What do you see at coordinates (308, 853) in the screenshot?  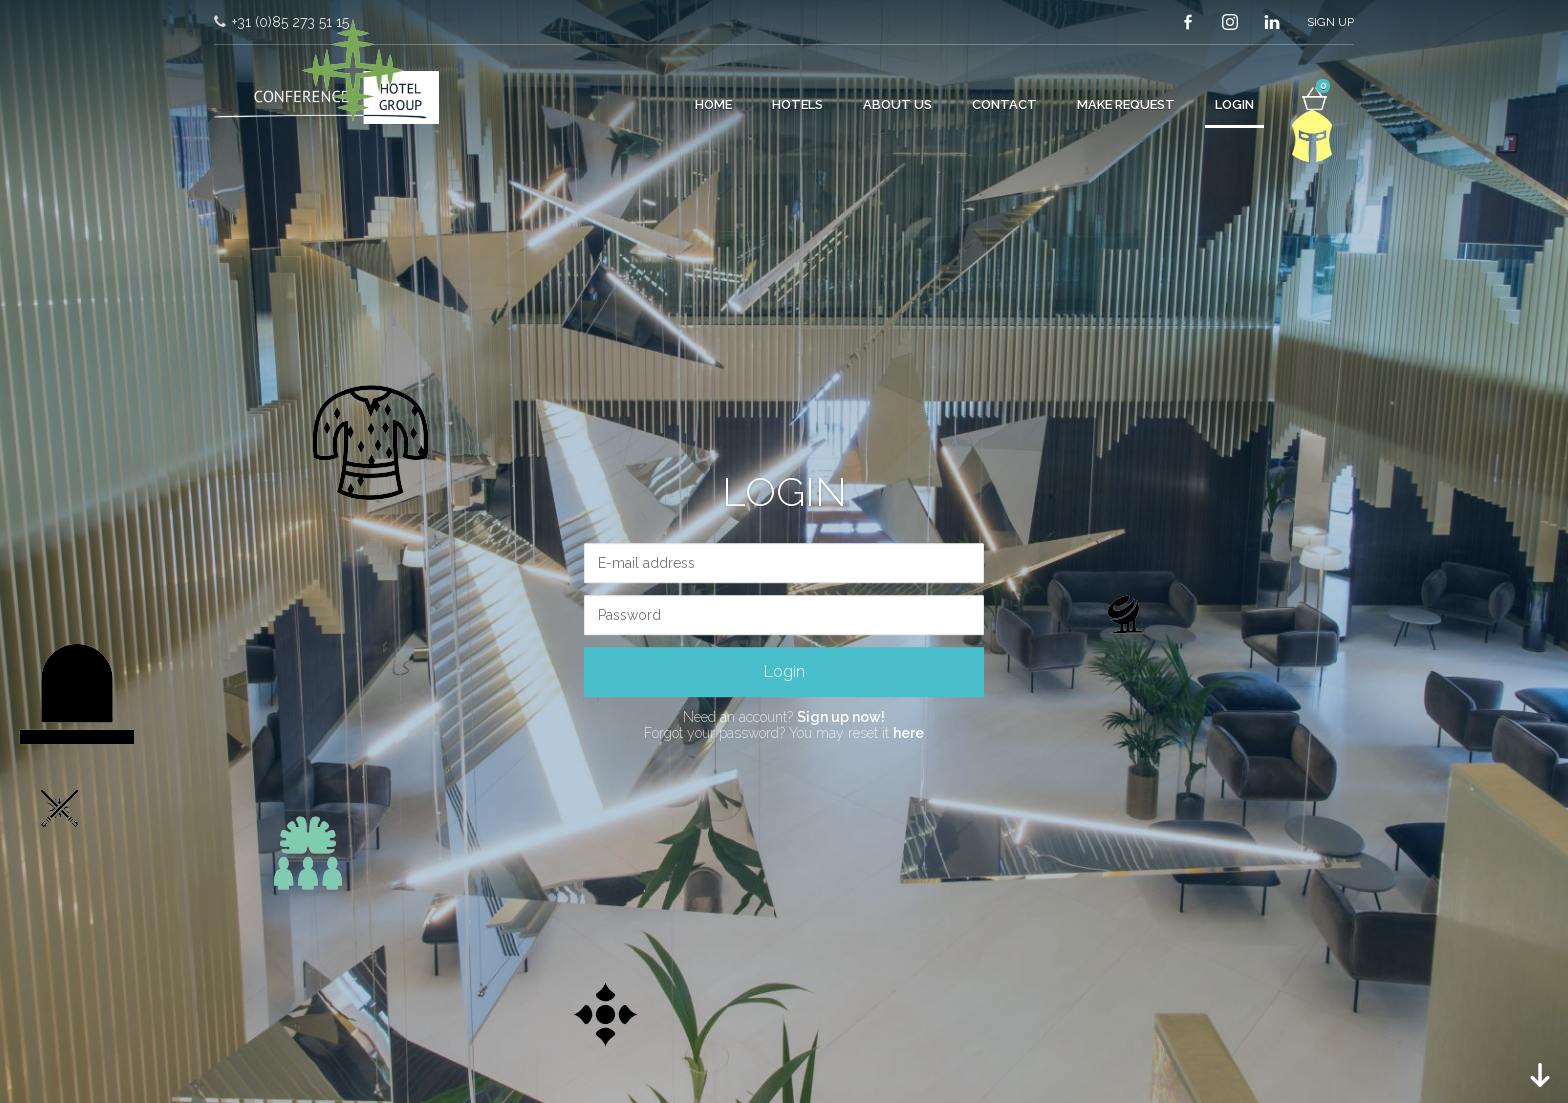 I see `access collaborative brainstorming features` at bounding box center [308, 853].